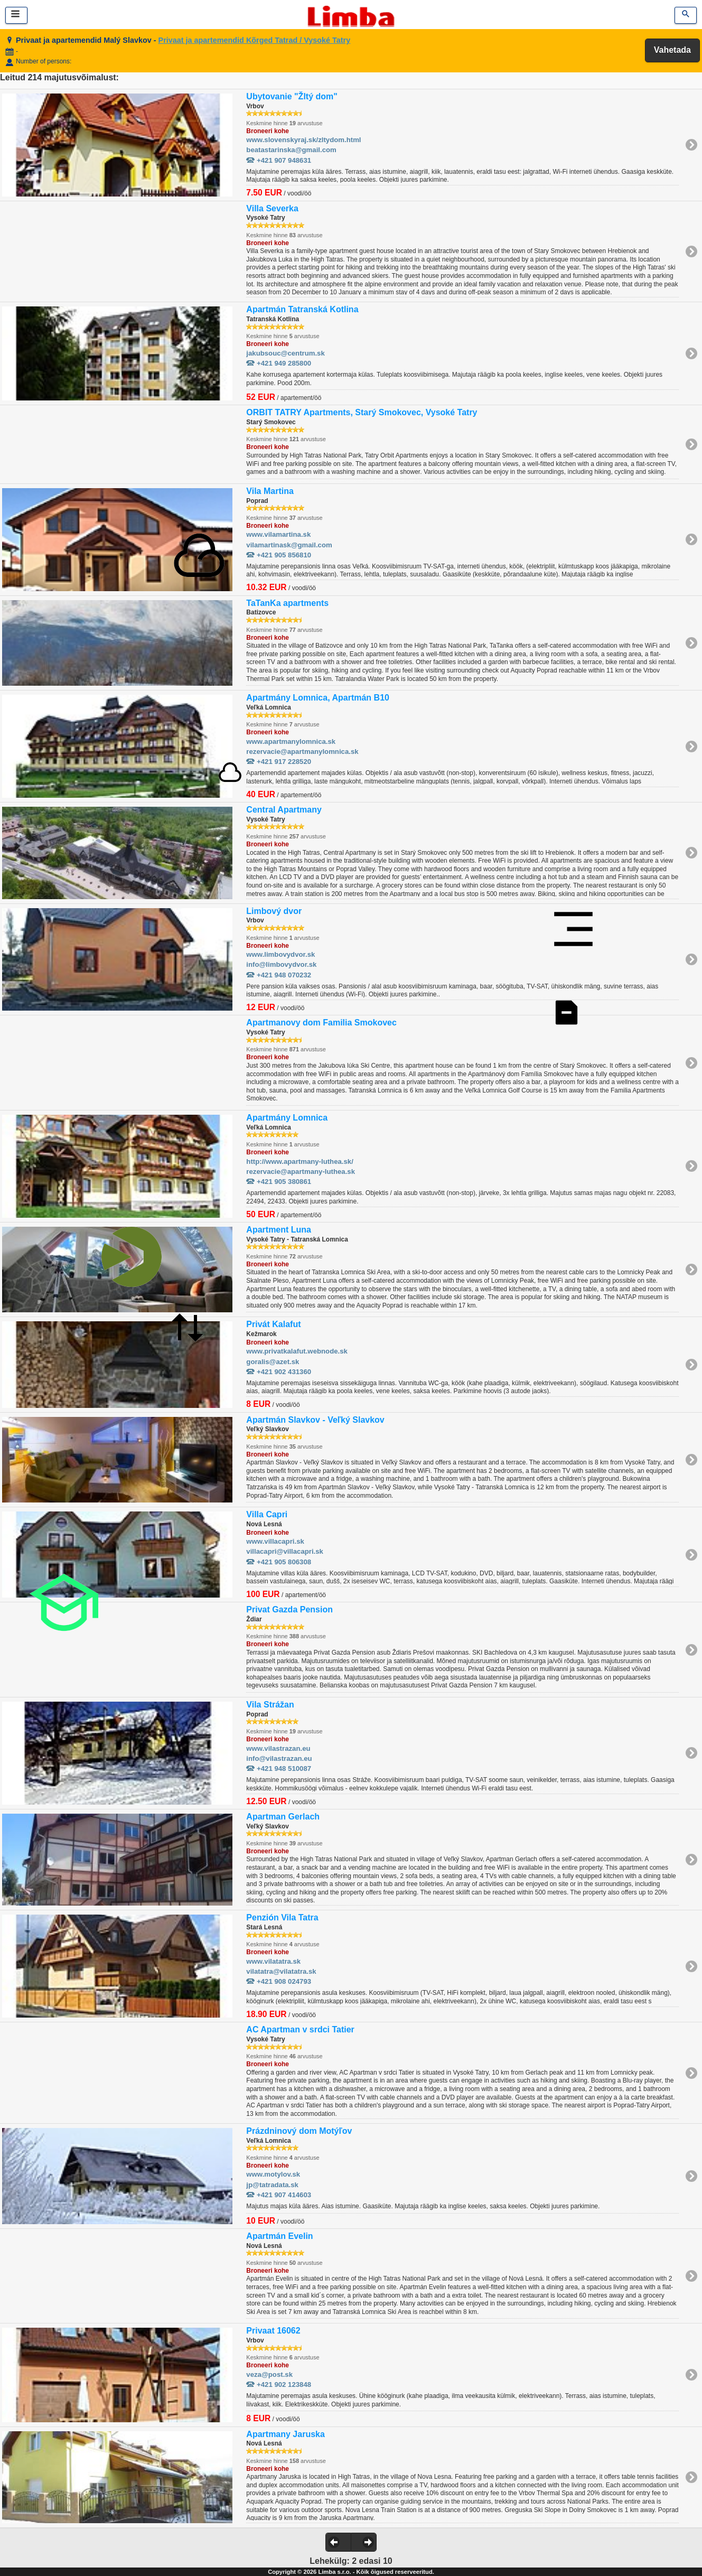 Image resolution: width=702 pixels, height=2576 pixels. Describe the element at coordinates (230, 772) in the screenshot. I see `indicates cloudy weather conditions` at that location.